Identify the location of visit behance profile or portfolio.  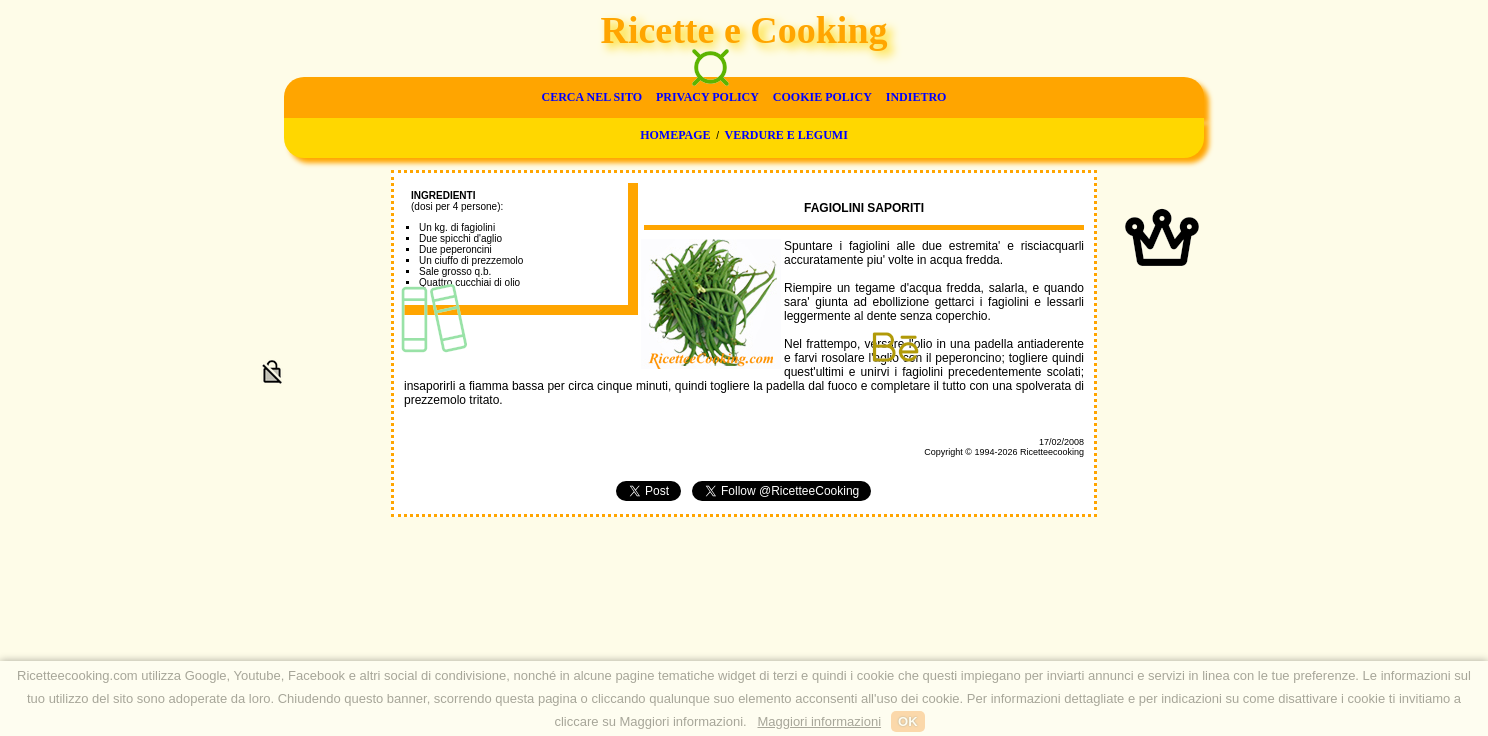
(894, 347).